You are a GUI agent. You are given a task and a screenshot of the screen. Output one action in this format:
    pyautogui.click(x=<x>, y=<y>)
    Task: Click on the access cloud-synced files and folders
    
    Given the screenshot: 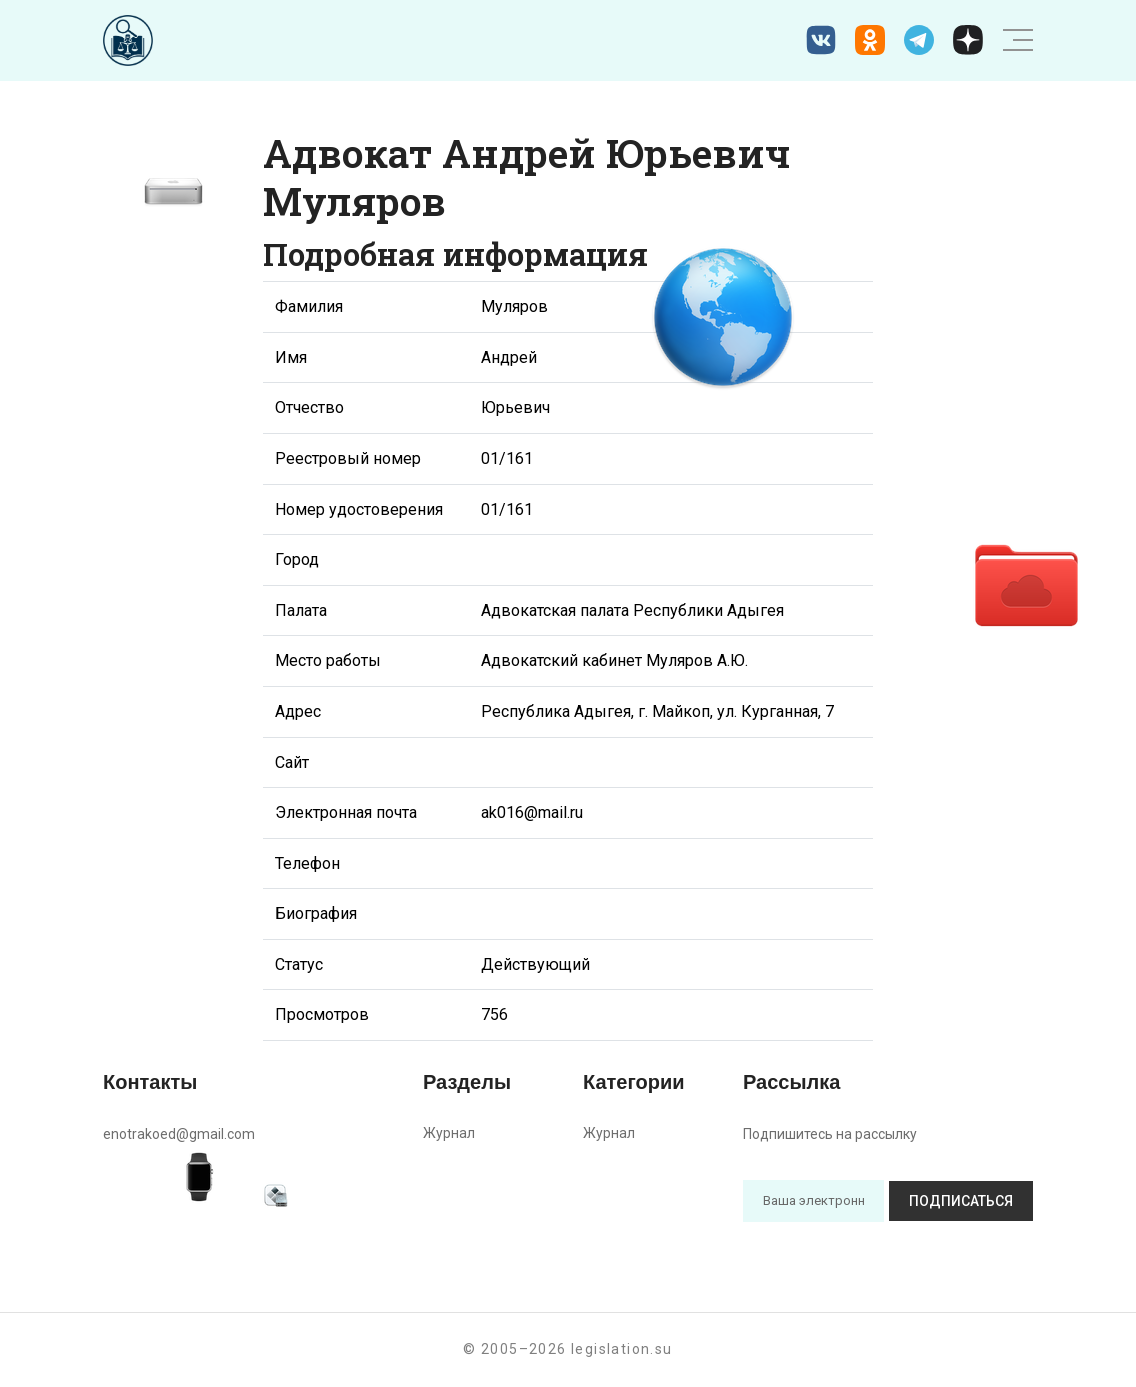 What is the action you would take?
    pyautogui.click(x=1026, y=585)
    